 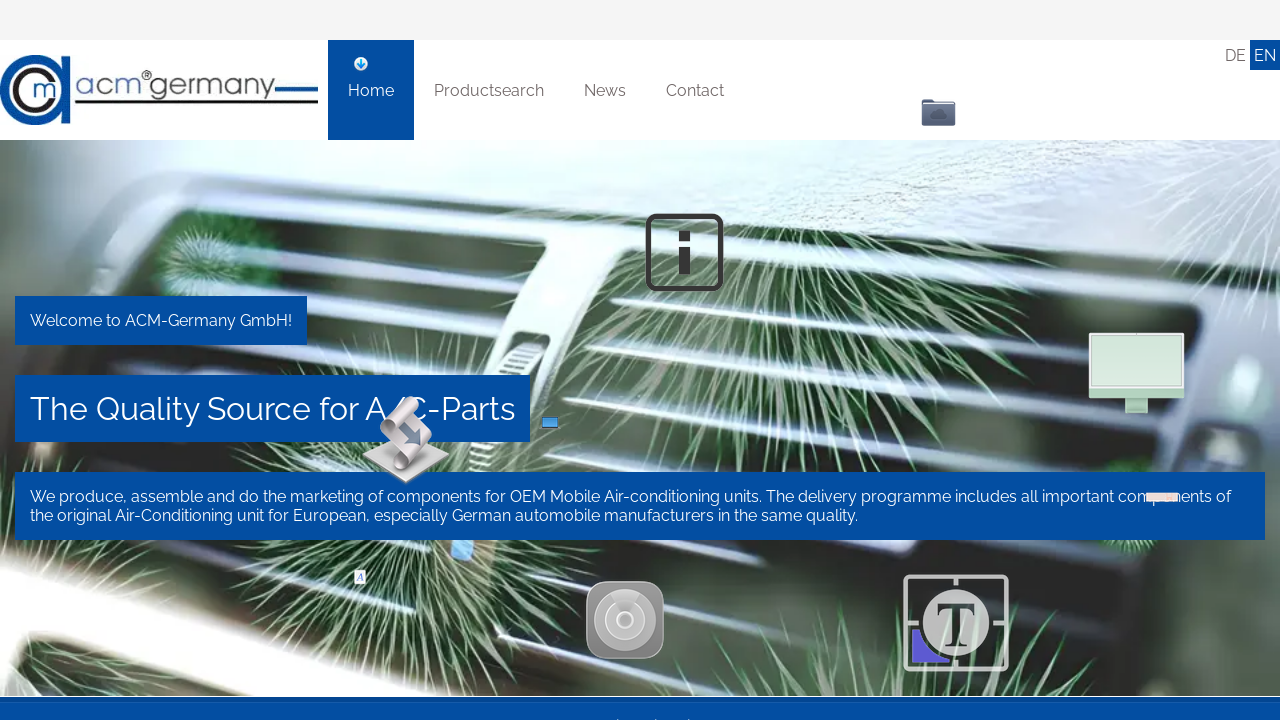 What do you see at coordinates (550, 422) in the screenshot?
I see `macbook pro 15-inch device icon` at bounding box center [550, 422].